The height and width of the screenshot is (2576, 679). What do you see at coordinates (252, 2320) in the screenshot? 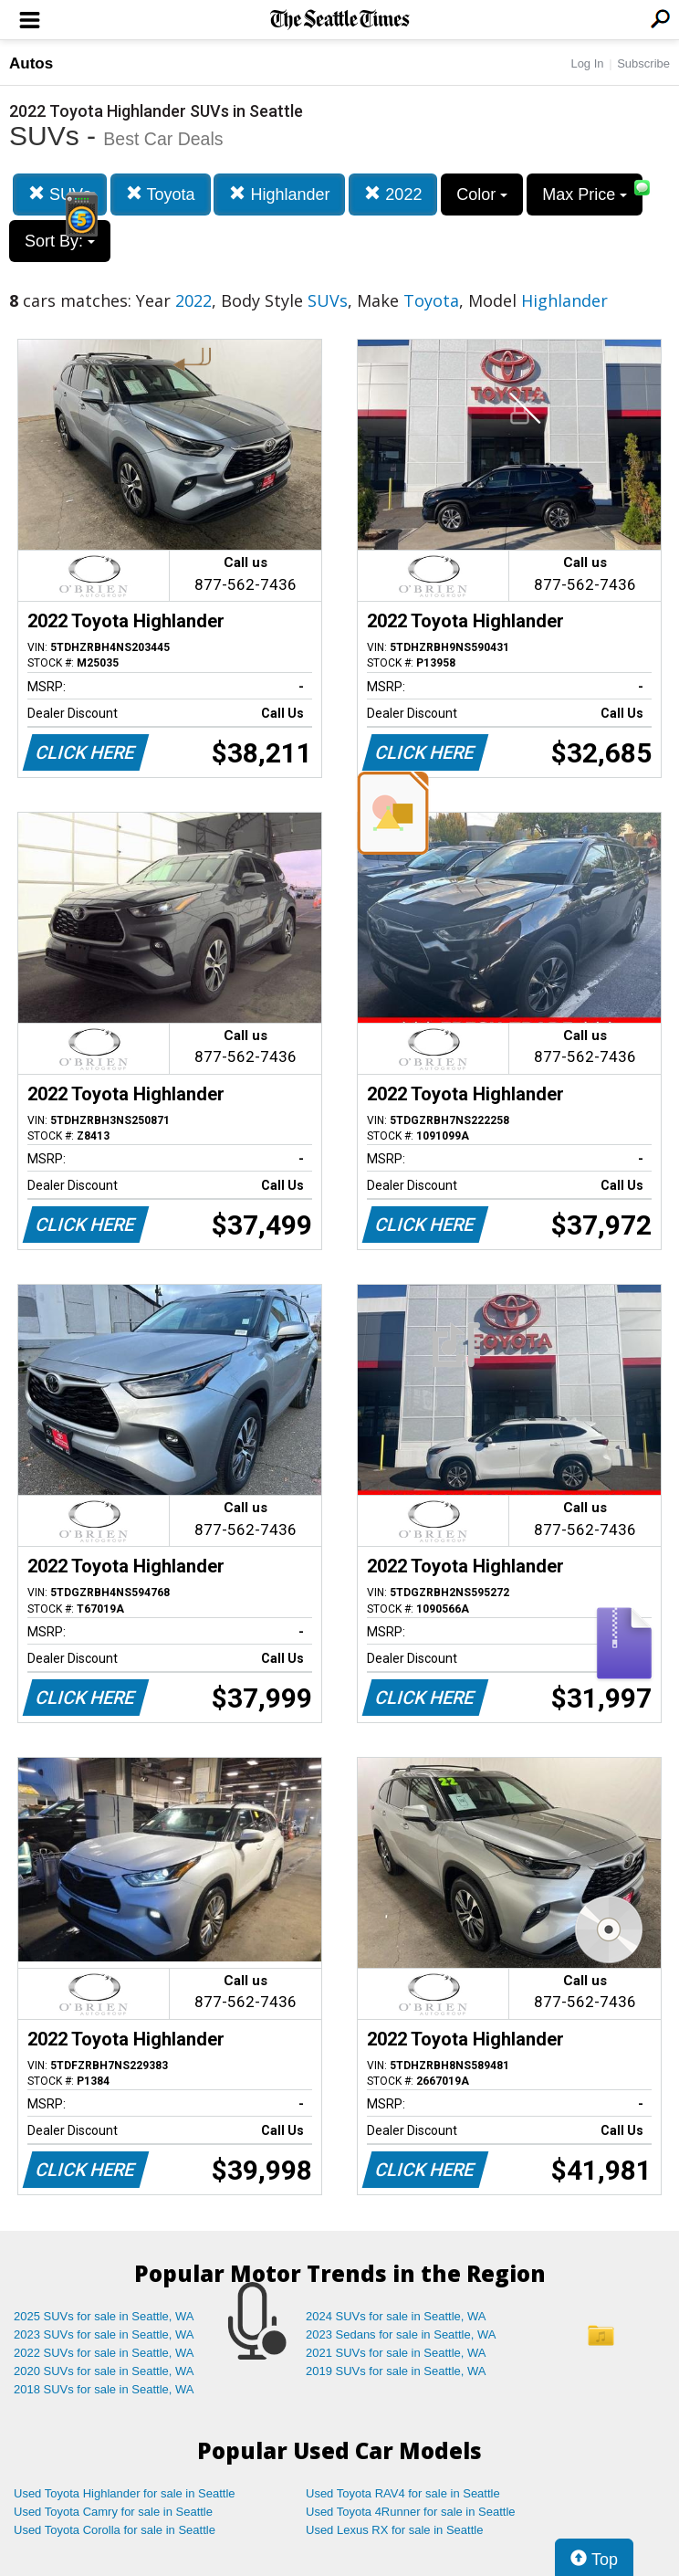
I see `open sound recorder app` at bounding box center [252, 2320].